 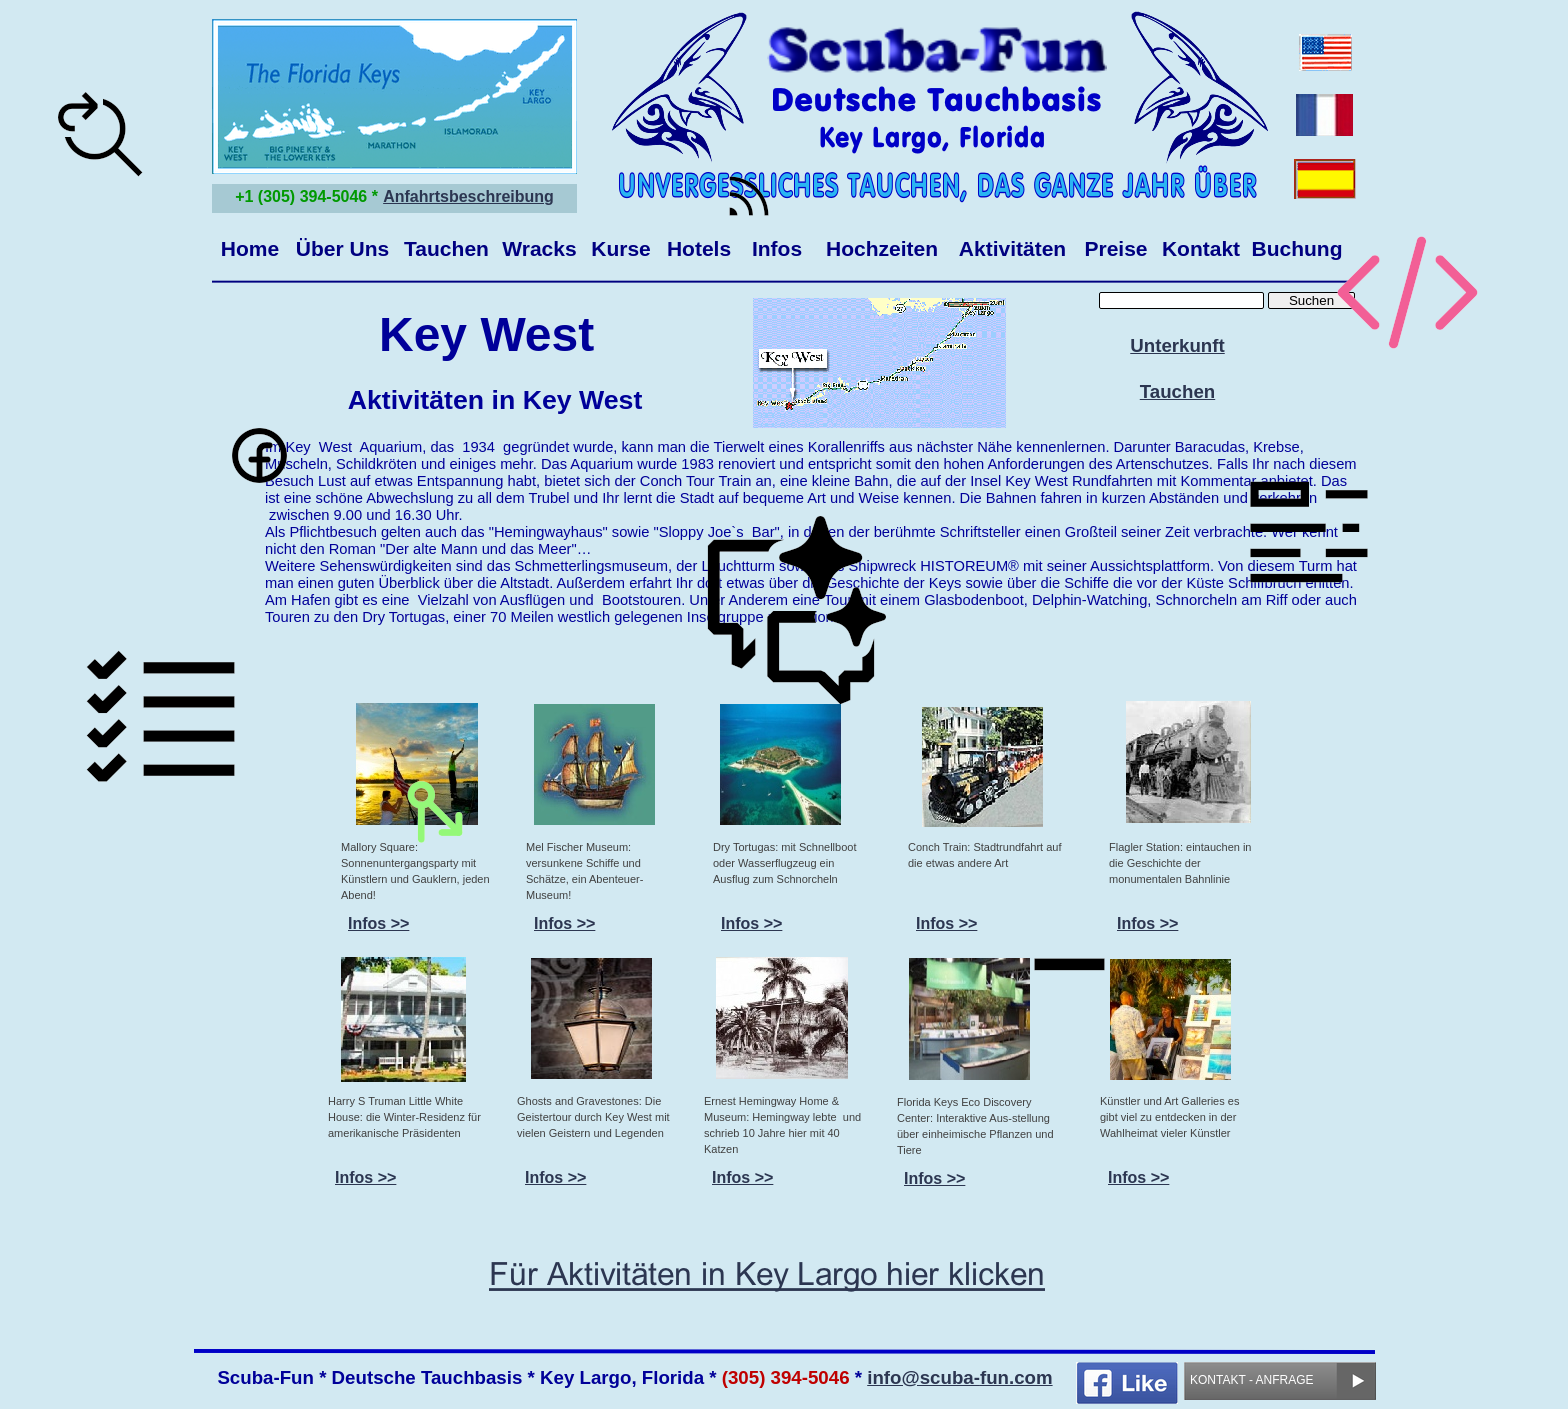 What do you see at coordinates (1069, 958) in the screenshot?
I see `minimize or collapse a window` at bounding box center [1069, 958].